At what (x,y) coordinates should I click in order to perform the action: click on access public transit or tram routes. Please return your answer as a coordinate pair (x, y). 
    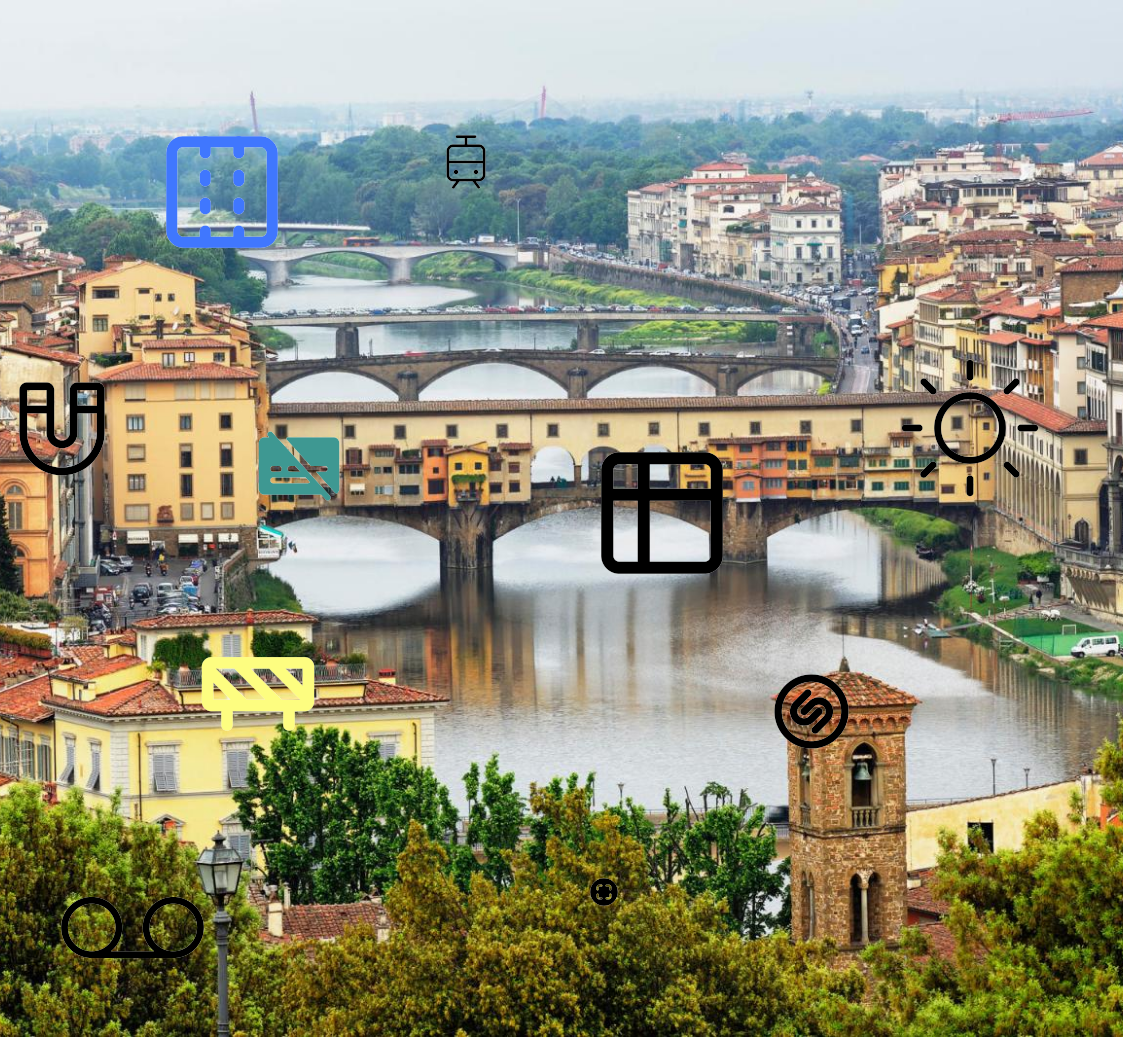
    Looking at the image, I should click on (466, 162).